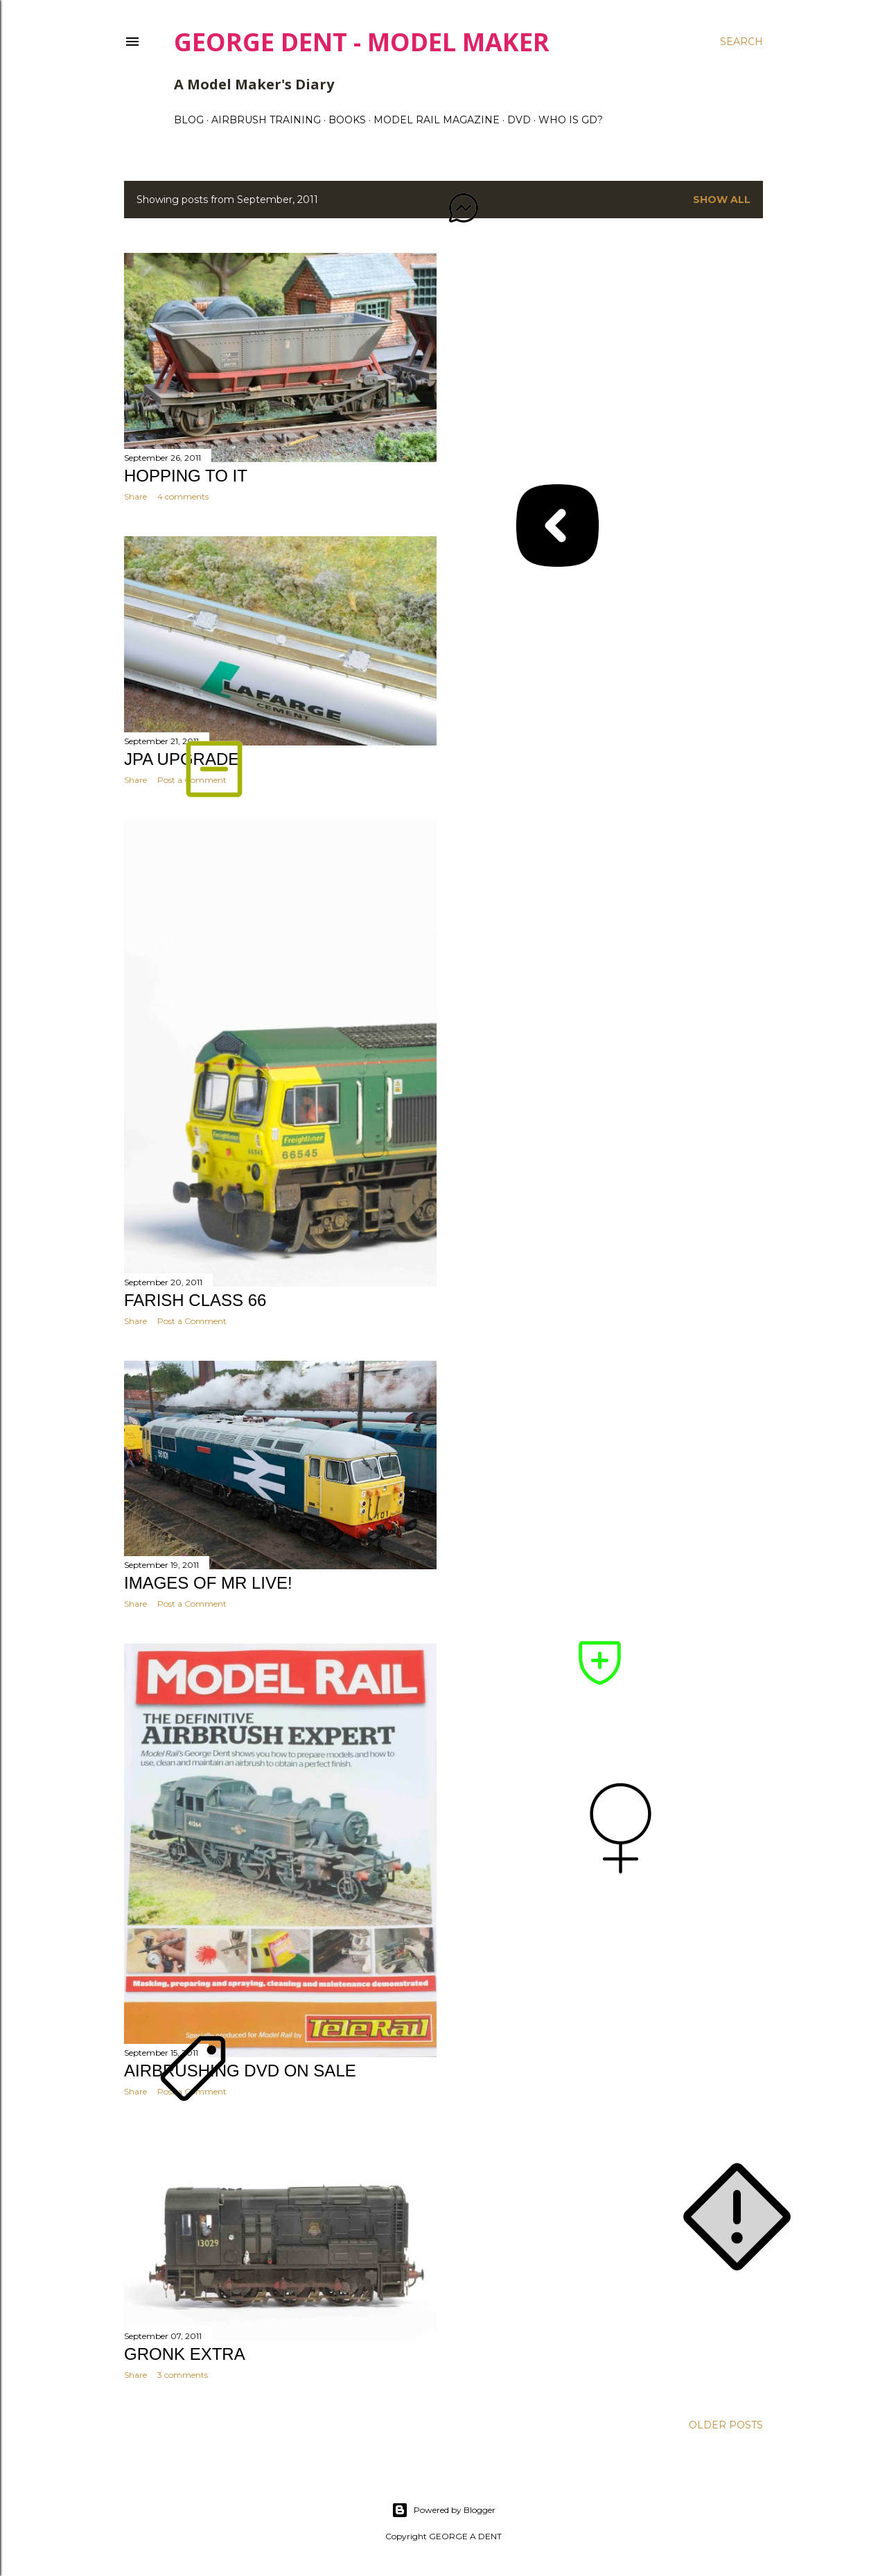 The image size is (887, 2576). Describe the element at coordinates (193, 2068) in the screenshot. I see `add a tag or label to an item` at that location.